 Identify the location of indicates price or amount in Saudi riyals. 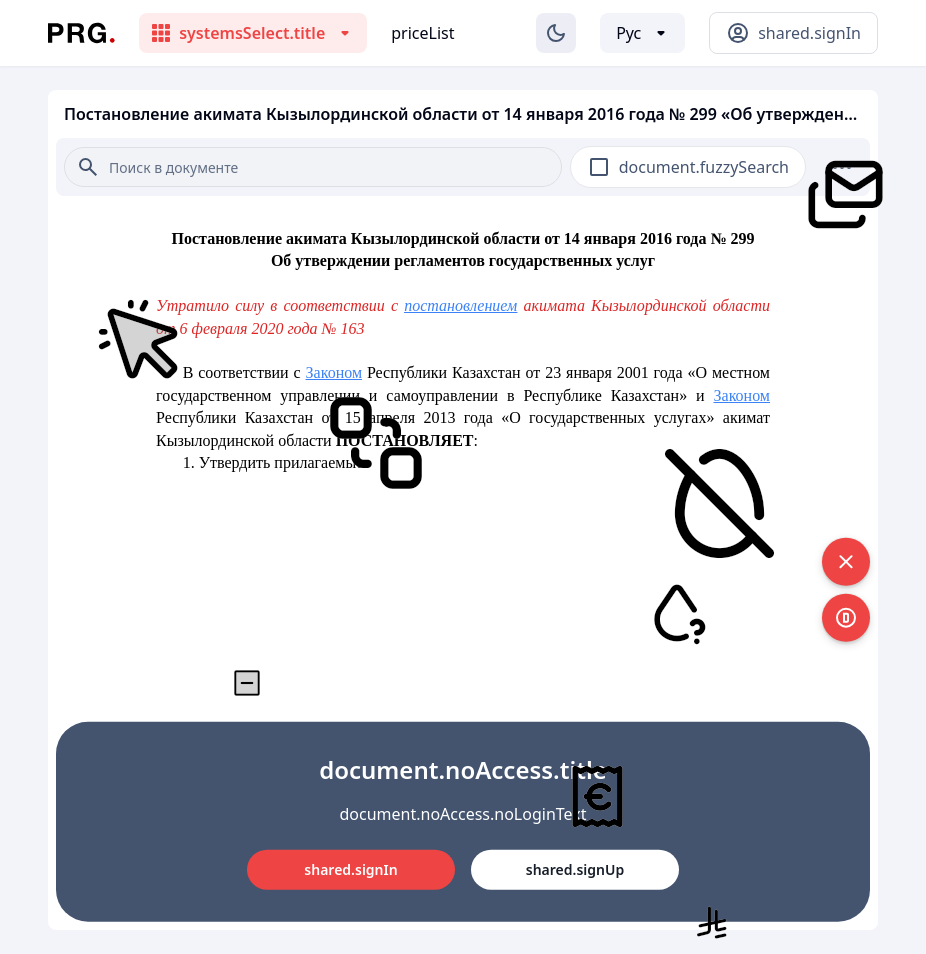
(712, 923).